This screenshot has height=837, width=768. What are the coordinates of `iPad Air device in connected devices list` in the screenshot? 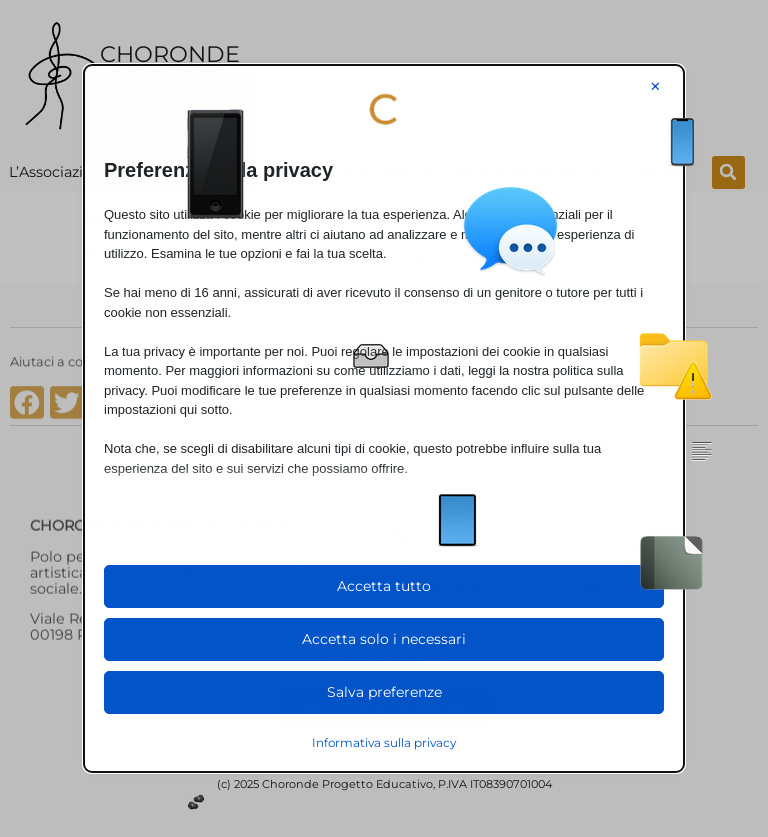 It's located at (457, 520).